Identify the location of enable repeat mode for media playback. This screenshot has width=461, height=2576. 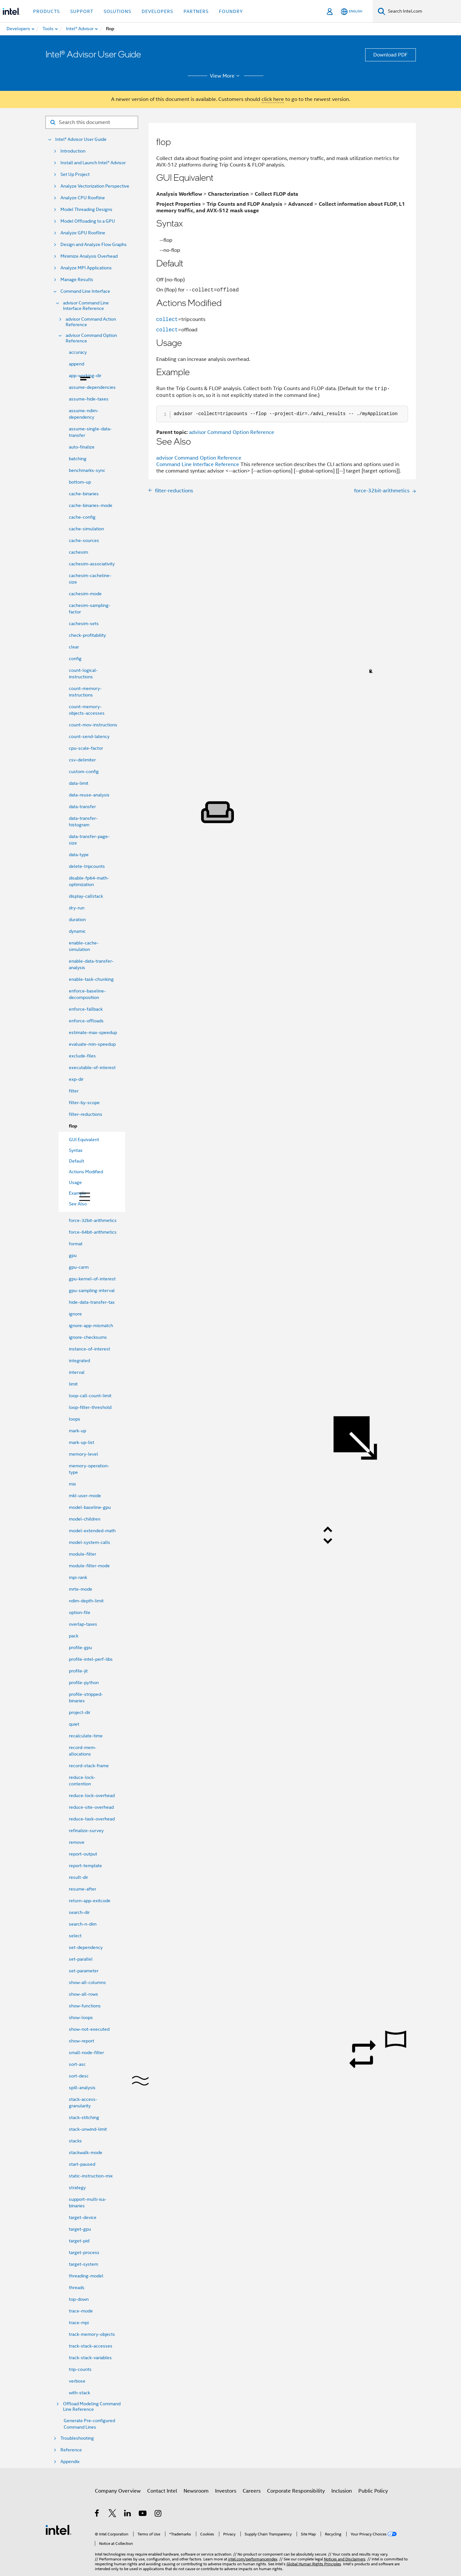
(363, 2054).